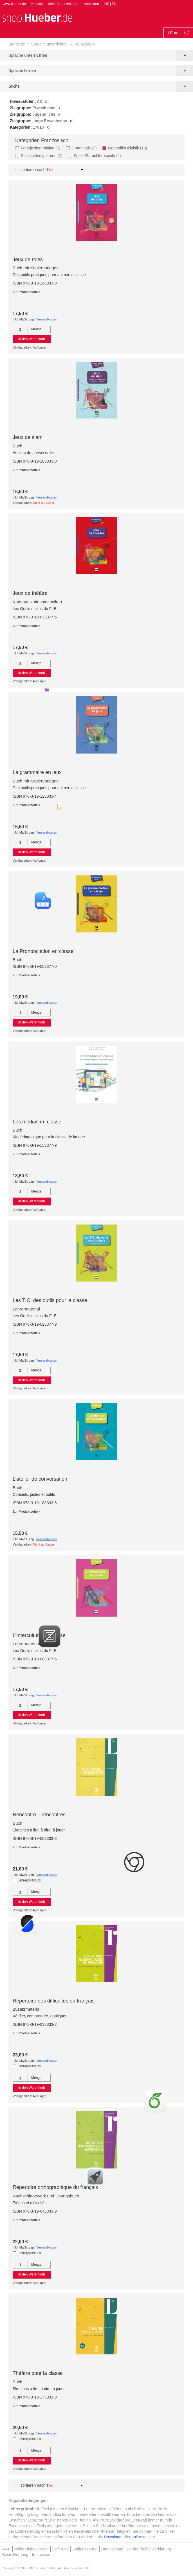 The image size is (193, 2576). Describe the element at coordinates (27, 1923) in the screenshot. I see `open SuperSlicer 3D printing slicer application` at that location.